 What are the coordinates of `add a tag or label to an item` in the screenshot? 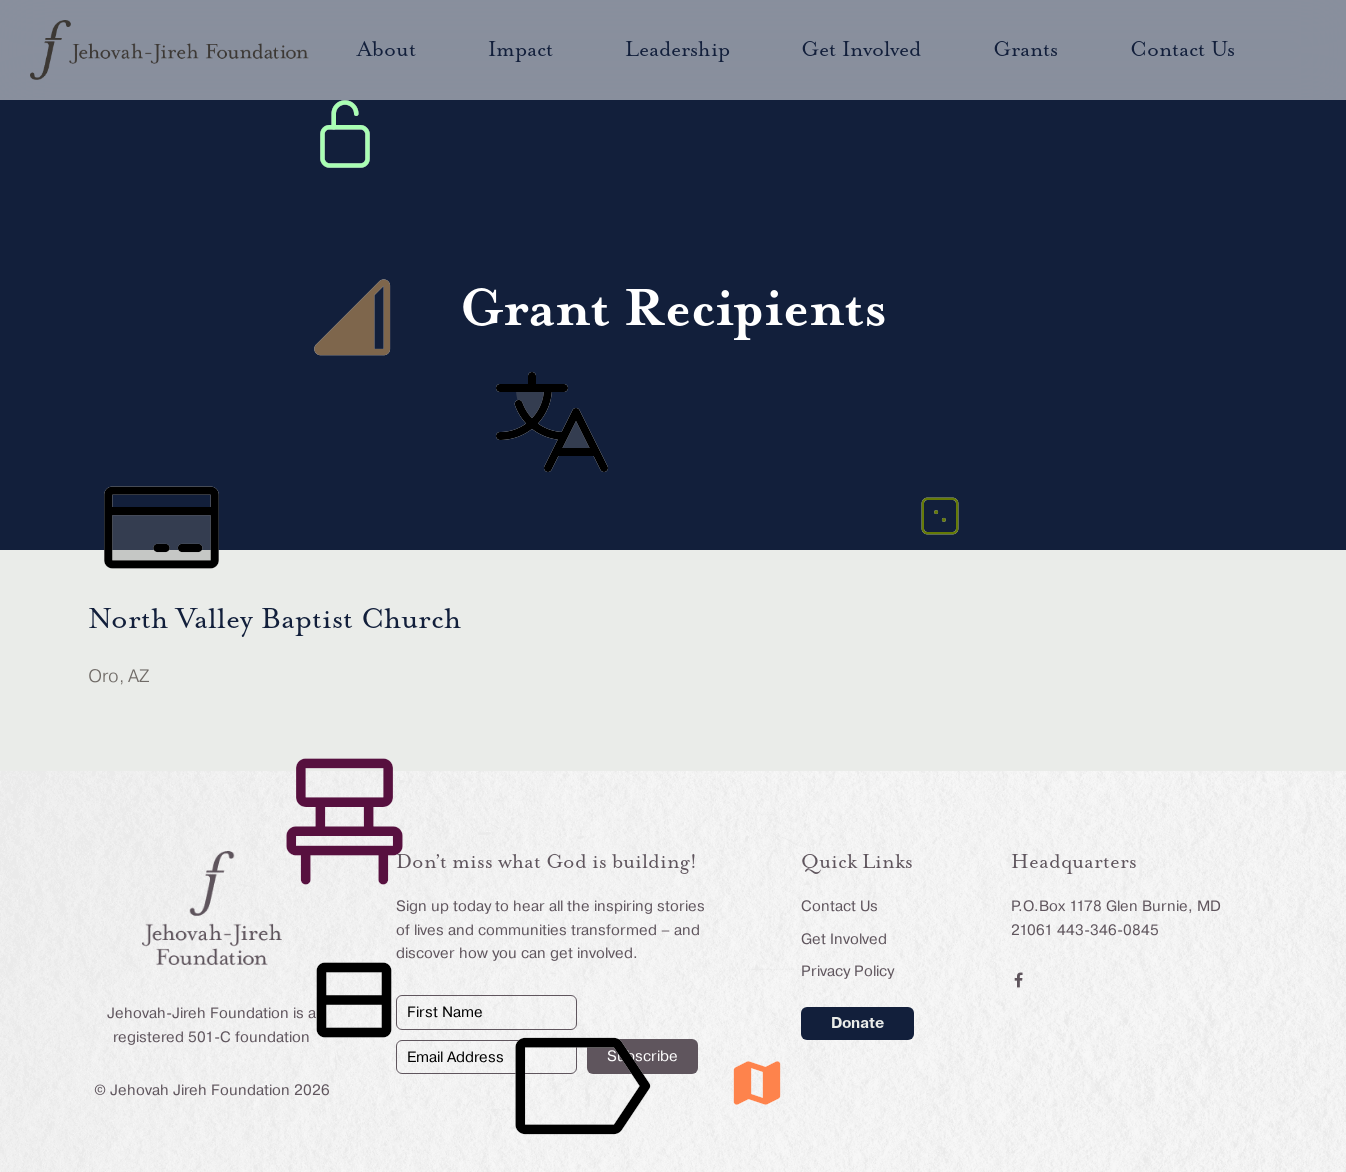 It's located at (578, 1086).